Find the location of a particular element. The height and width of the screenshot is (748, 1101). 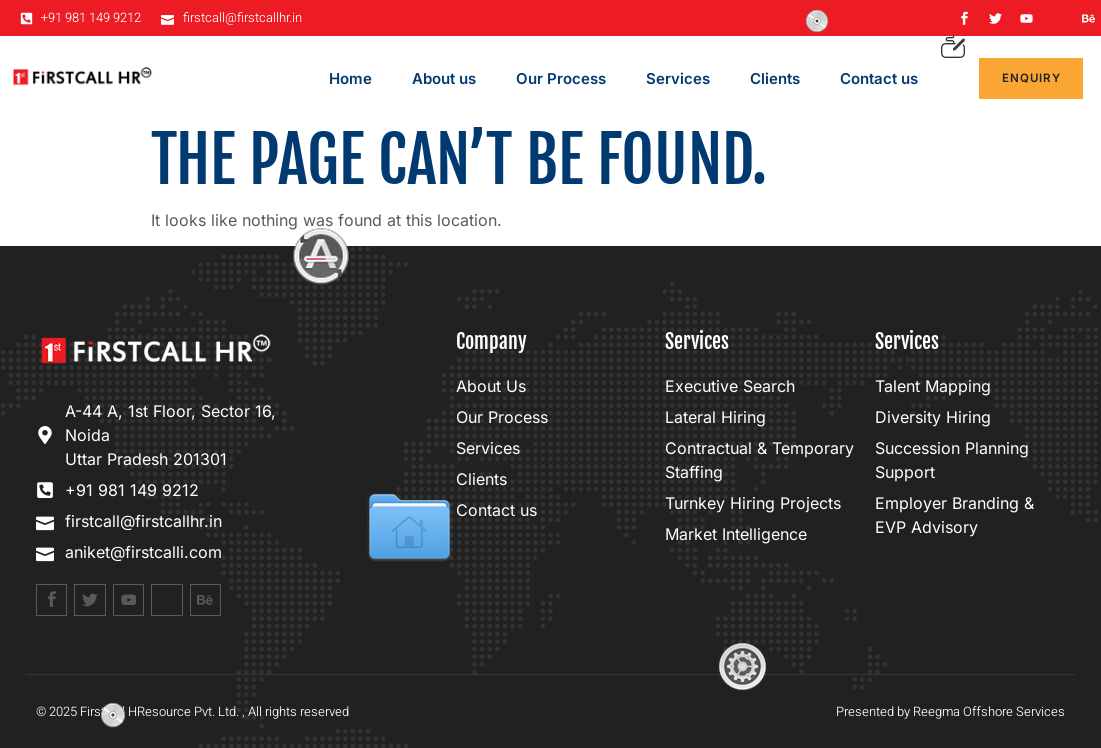

open your home folder is located at coordinates (409, 526).